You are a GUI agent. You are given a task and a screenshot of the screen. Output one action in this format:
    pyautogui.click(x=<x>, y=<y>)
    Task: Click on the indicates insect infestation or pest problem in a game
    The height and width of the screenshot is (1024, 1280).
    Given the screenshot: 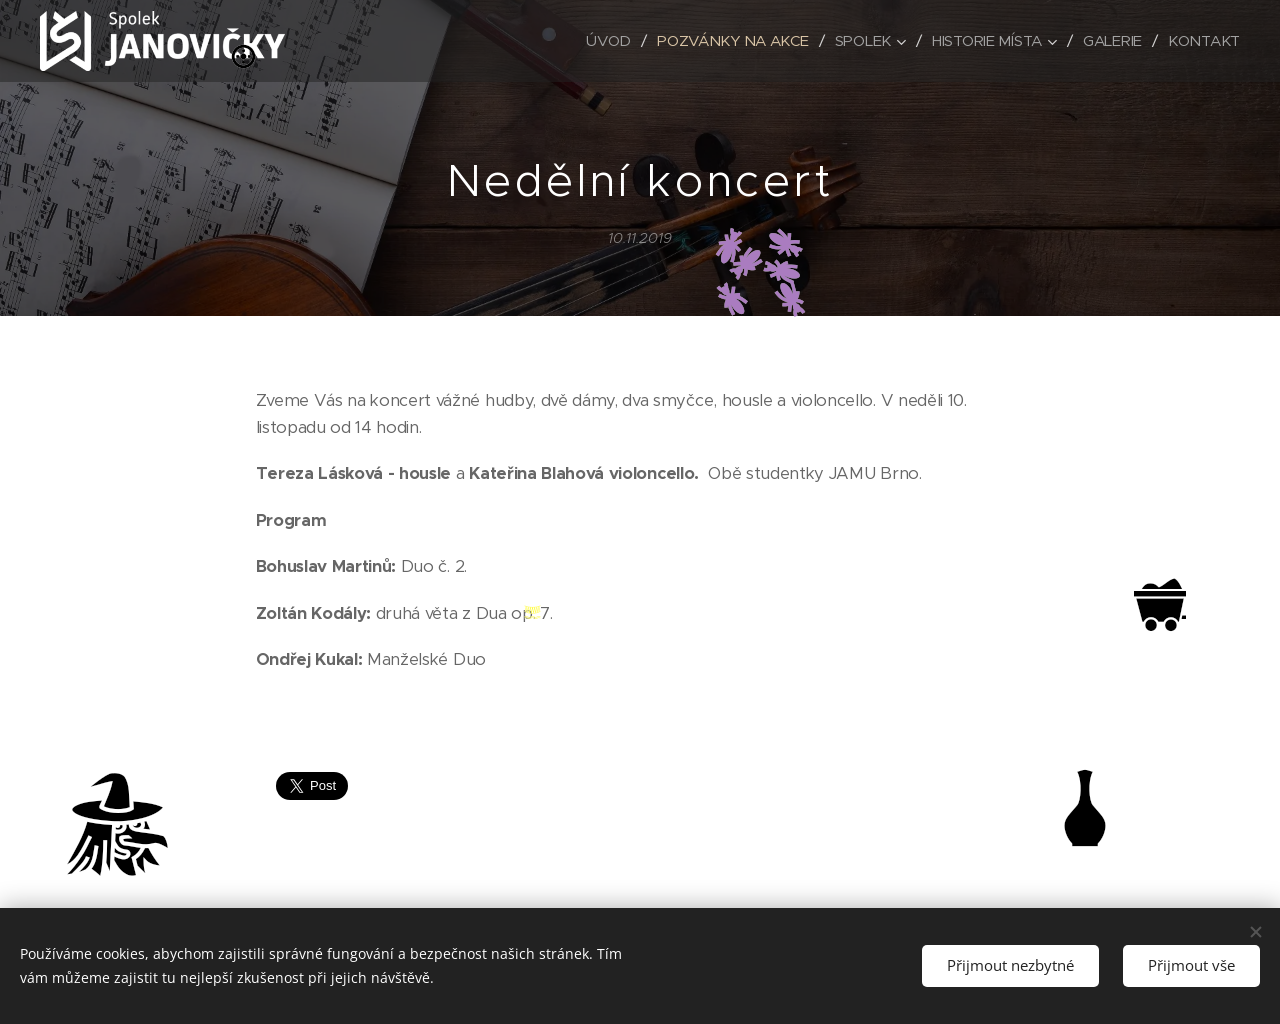 What is the action you would take?
    pyautogui.click(x=760, y=272)
    